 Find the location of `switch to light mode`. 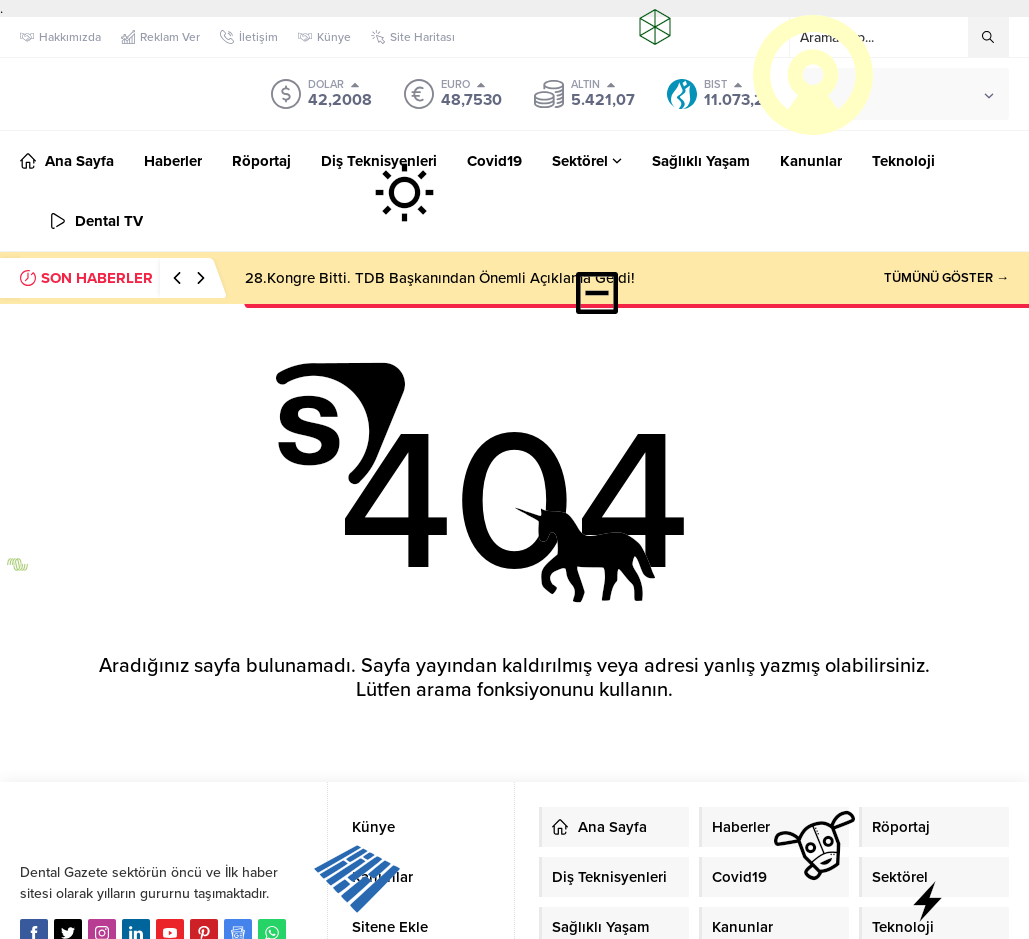

switch to light mode is located at coordinates (404, 192).